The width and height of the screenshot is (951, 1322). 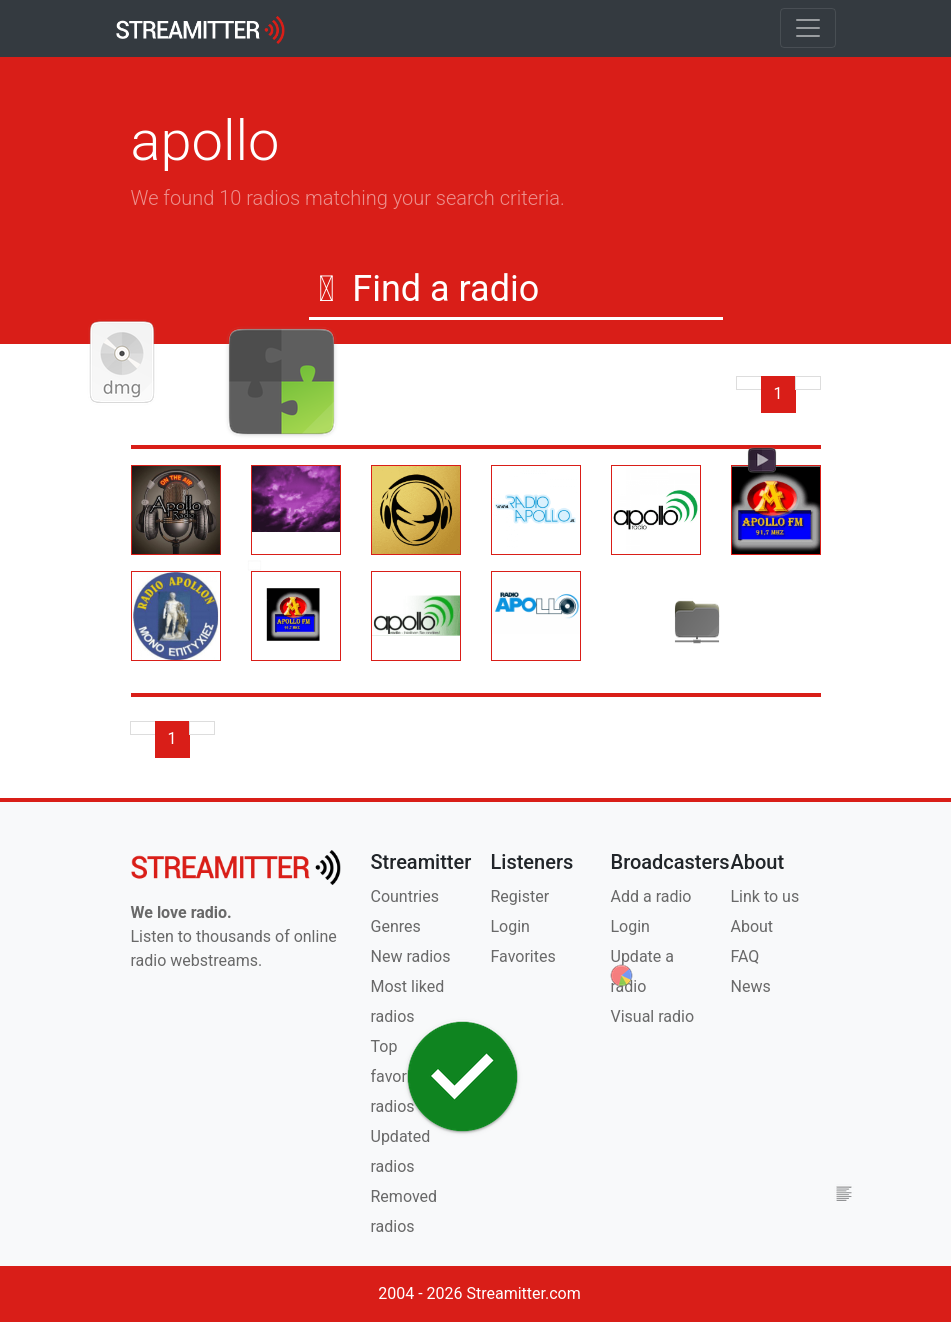 I want to click on open disk usage analyzer, so click(x=621, y=975).